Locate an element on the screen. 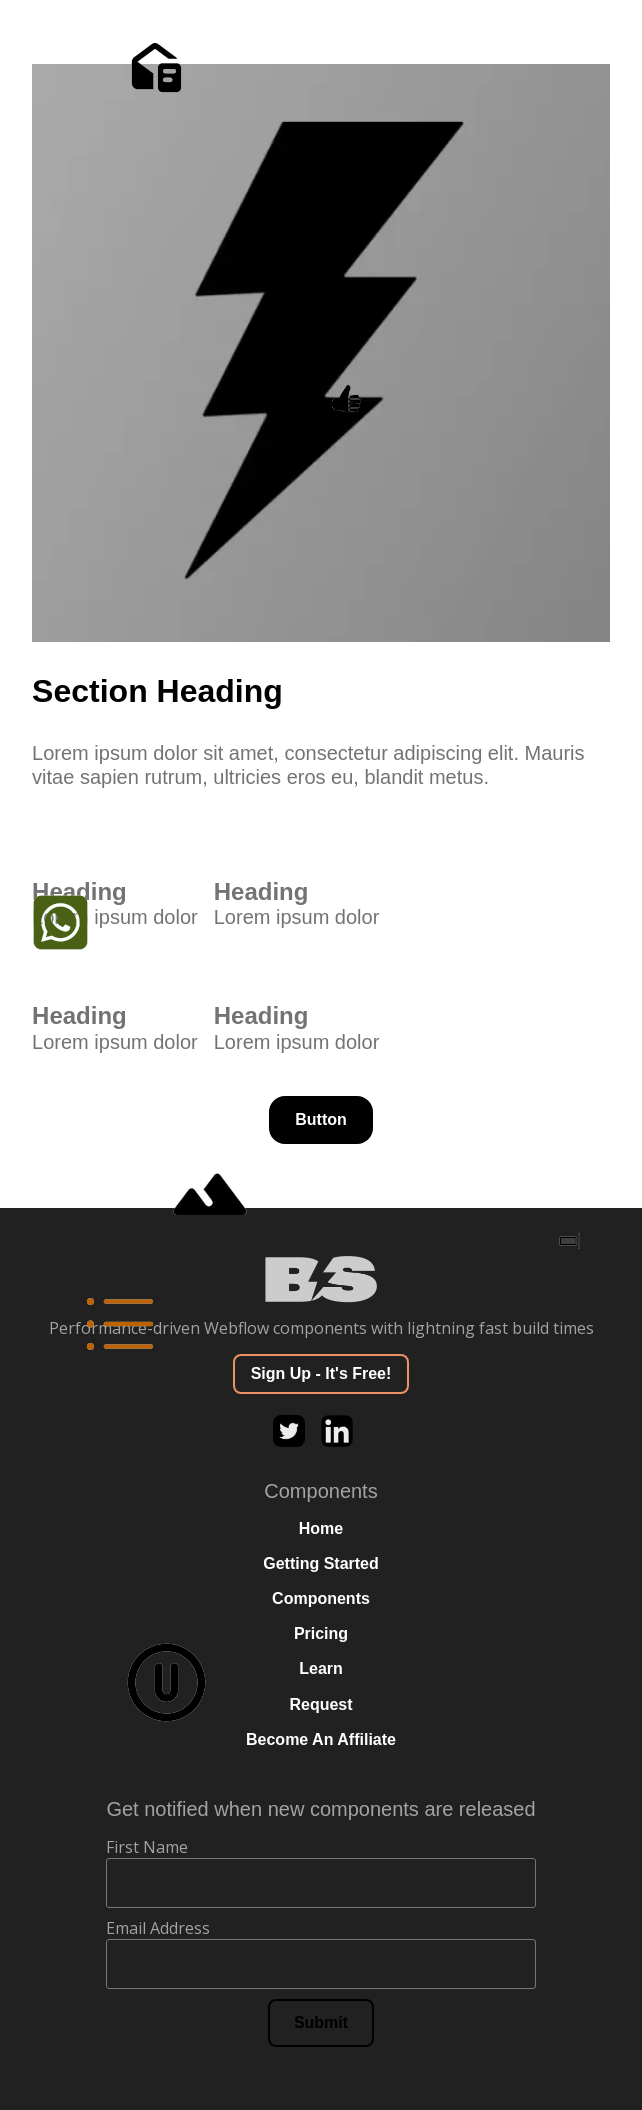 The image size is (642, 2110). align content to the right is located at coordinates (570, 1241).